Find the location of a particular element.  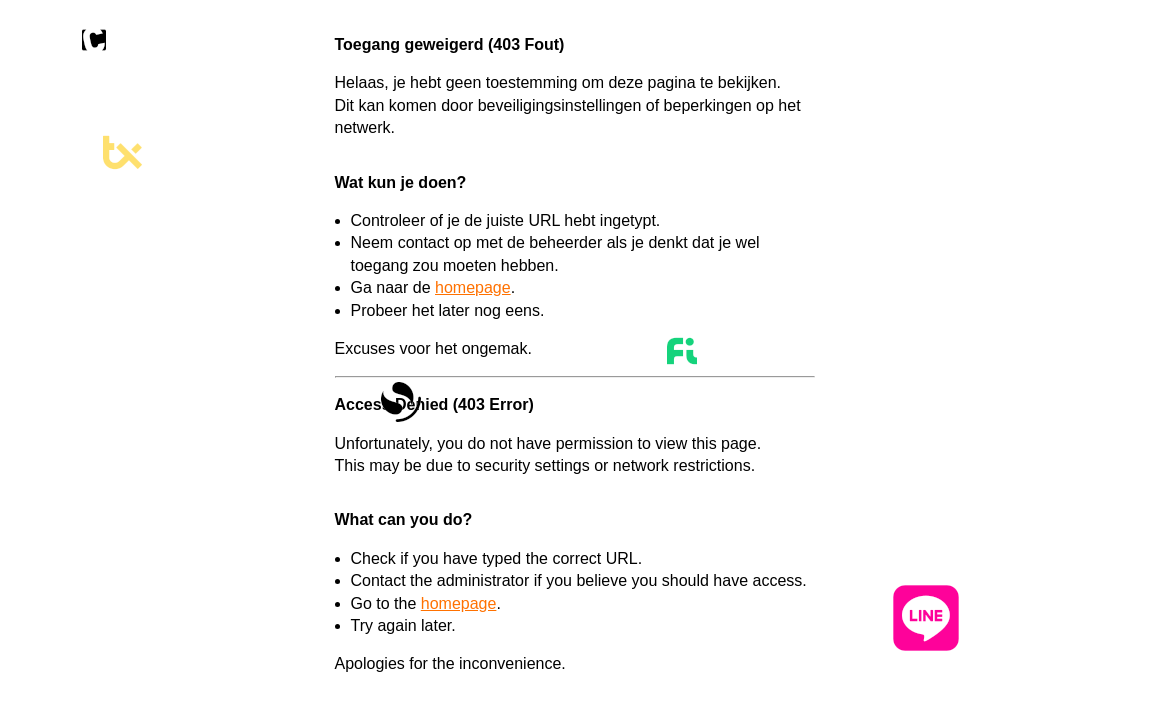

fi bank app logo is located at coordinates (682, 351).